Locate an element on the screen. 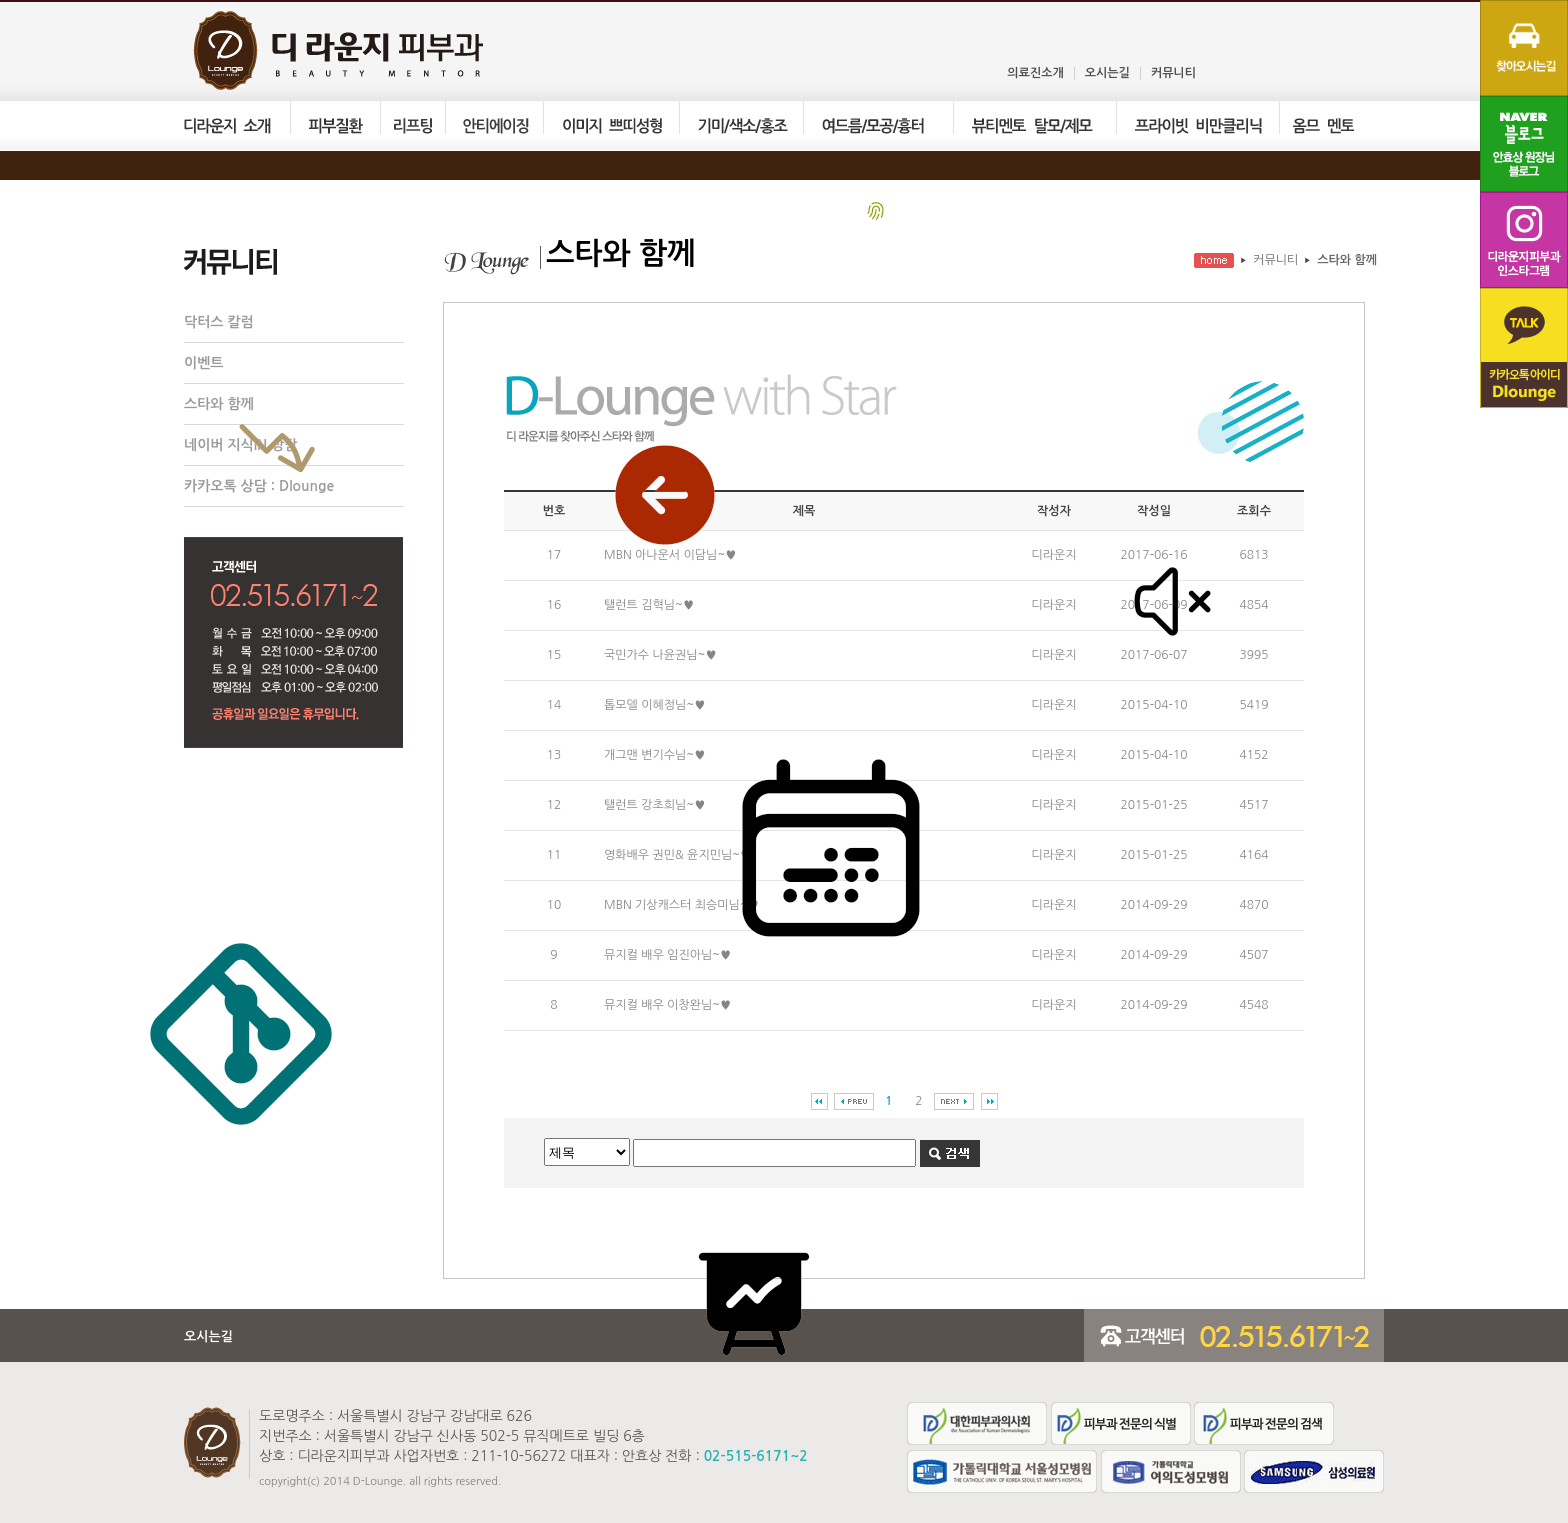 Image resolution: width=1568 pixels, height=1523 pixels. indicates a declining trend or decreasing value is located at coordinates (277, 448).